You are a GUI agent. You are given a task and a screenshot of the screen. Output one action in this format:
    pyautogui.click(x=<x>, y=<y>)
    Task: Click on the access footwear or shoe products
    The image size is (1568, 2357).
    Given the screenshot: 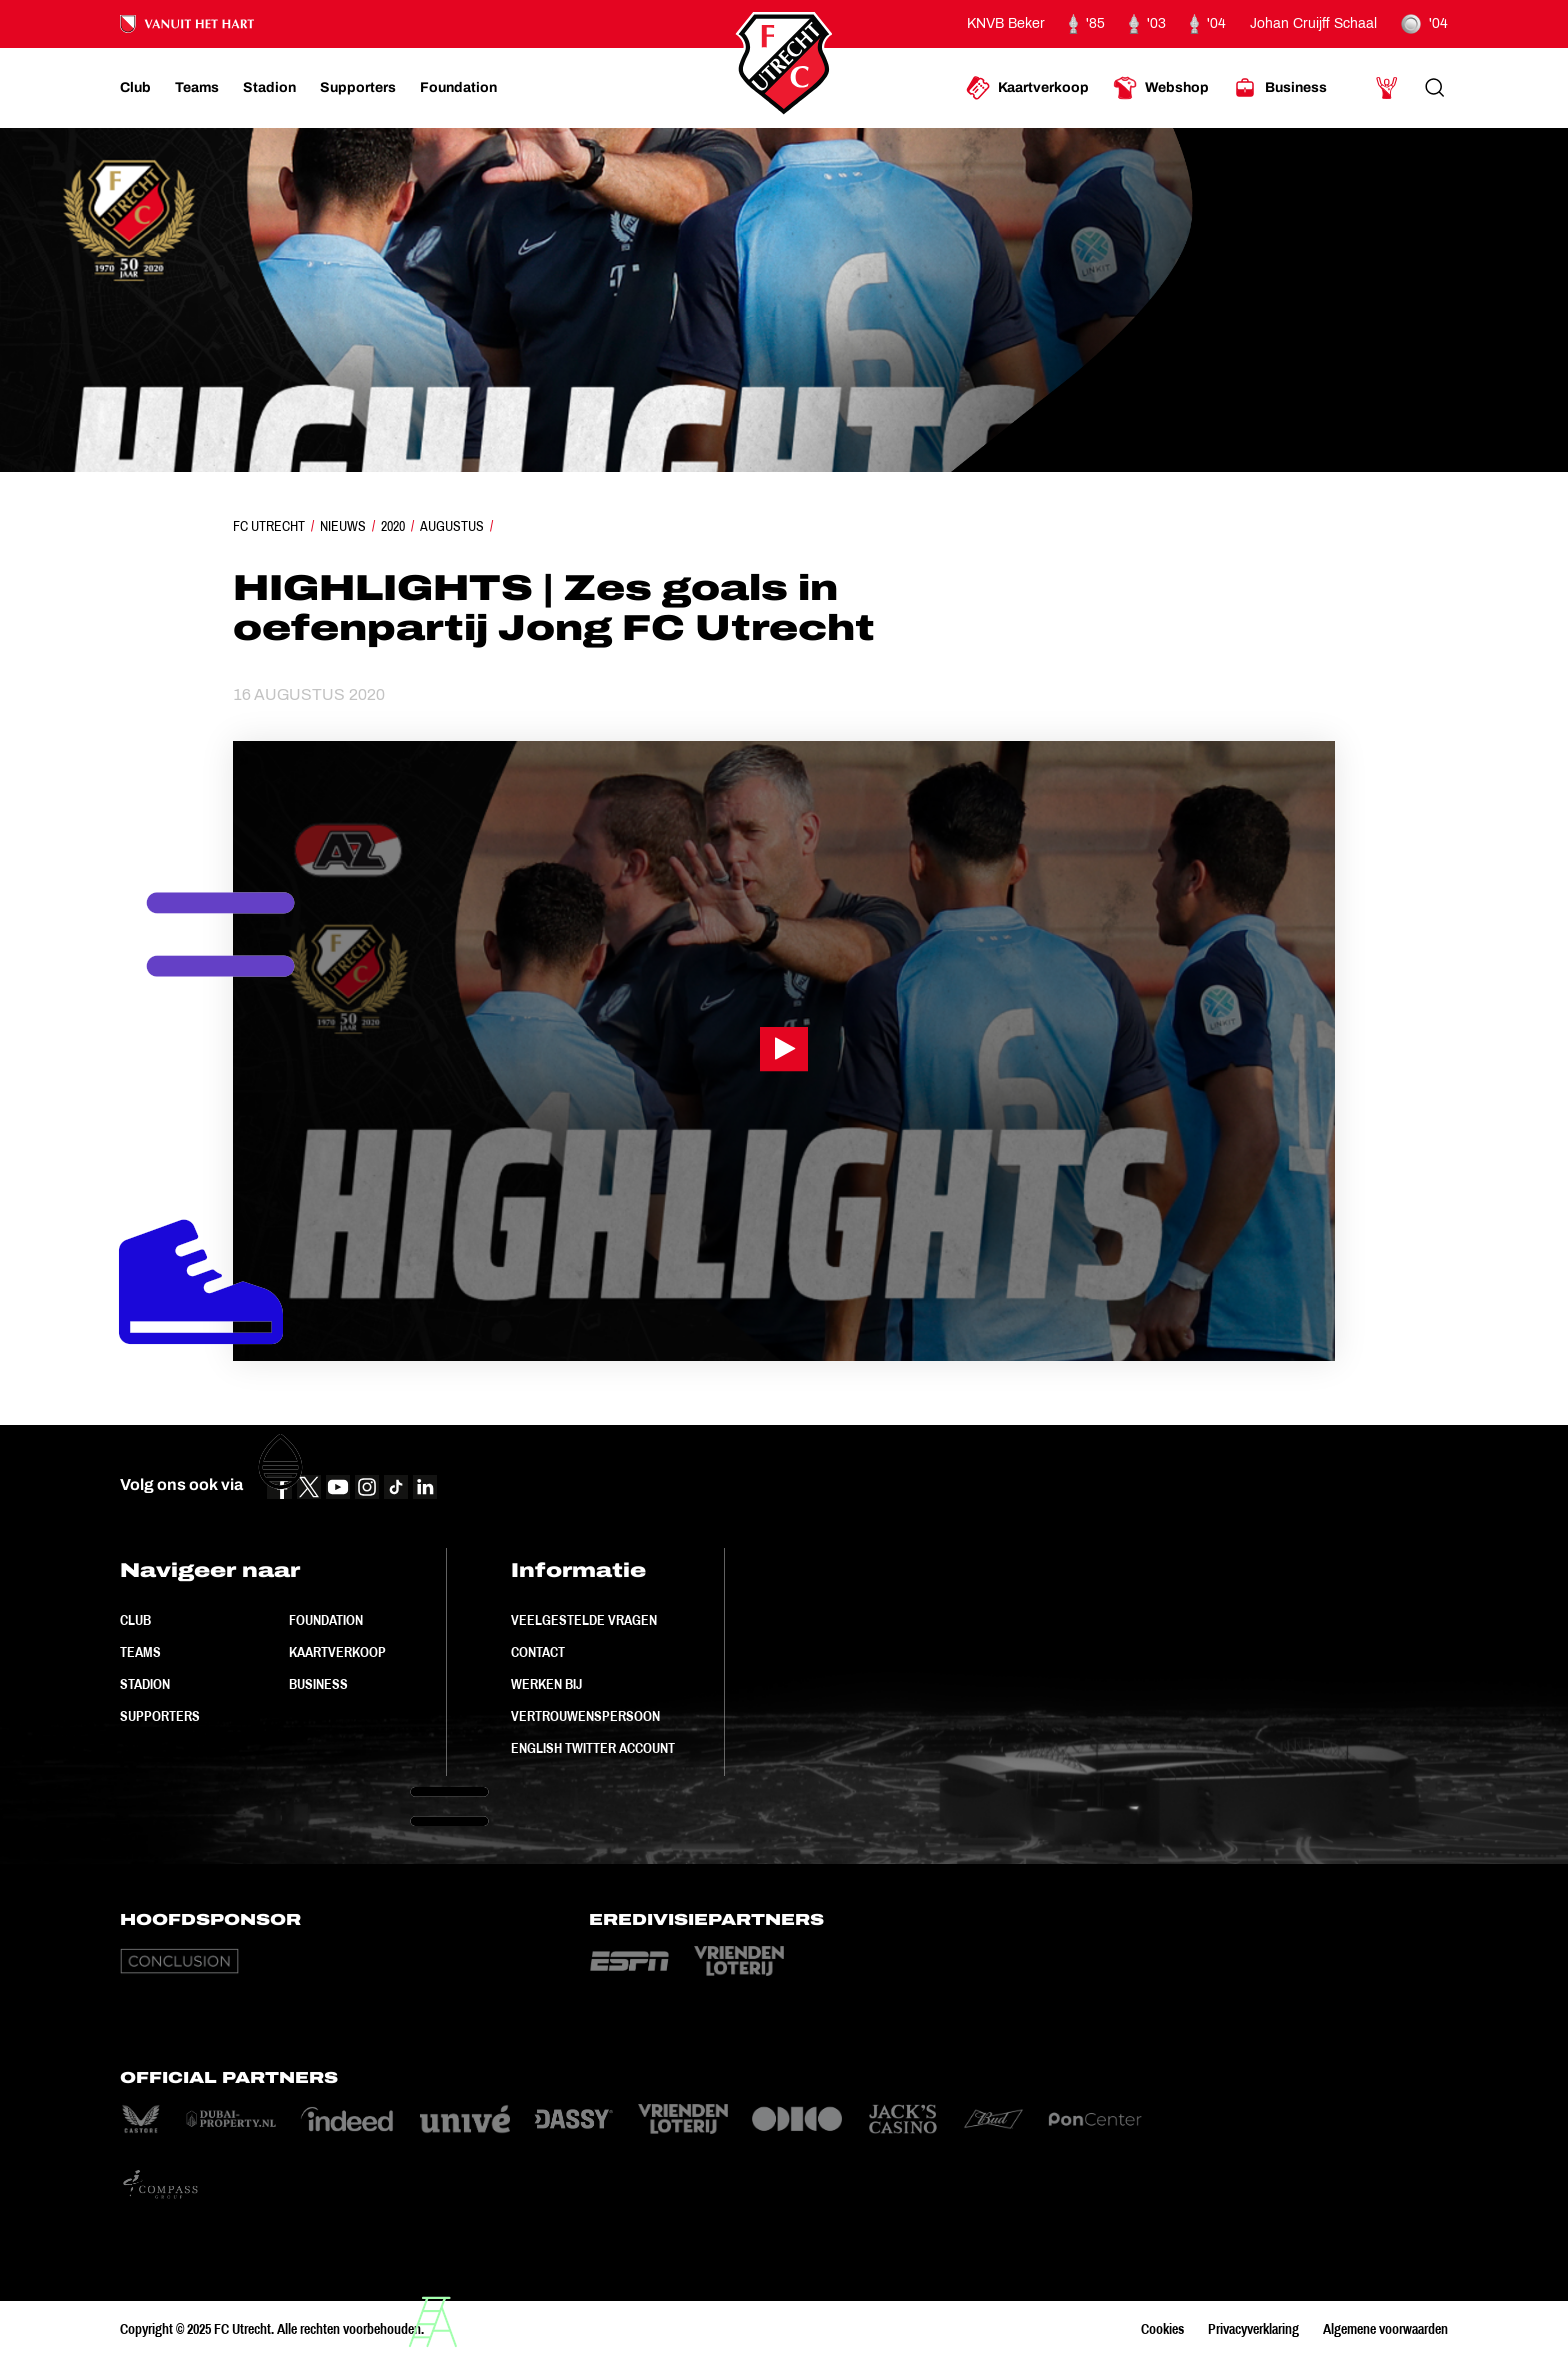 What is the action you would take?
    pyautogui.click(x=192, y=1287)
    